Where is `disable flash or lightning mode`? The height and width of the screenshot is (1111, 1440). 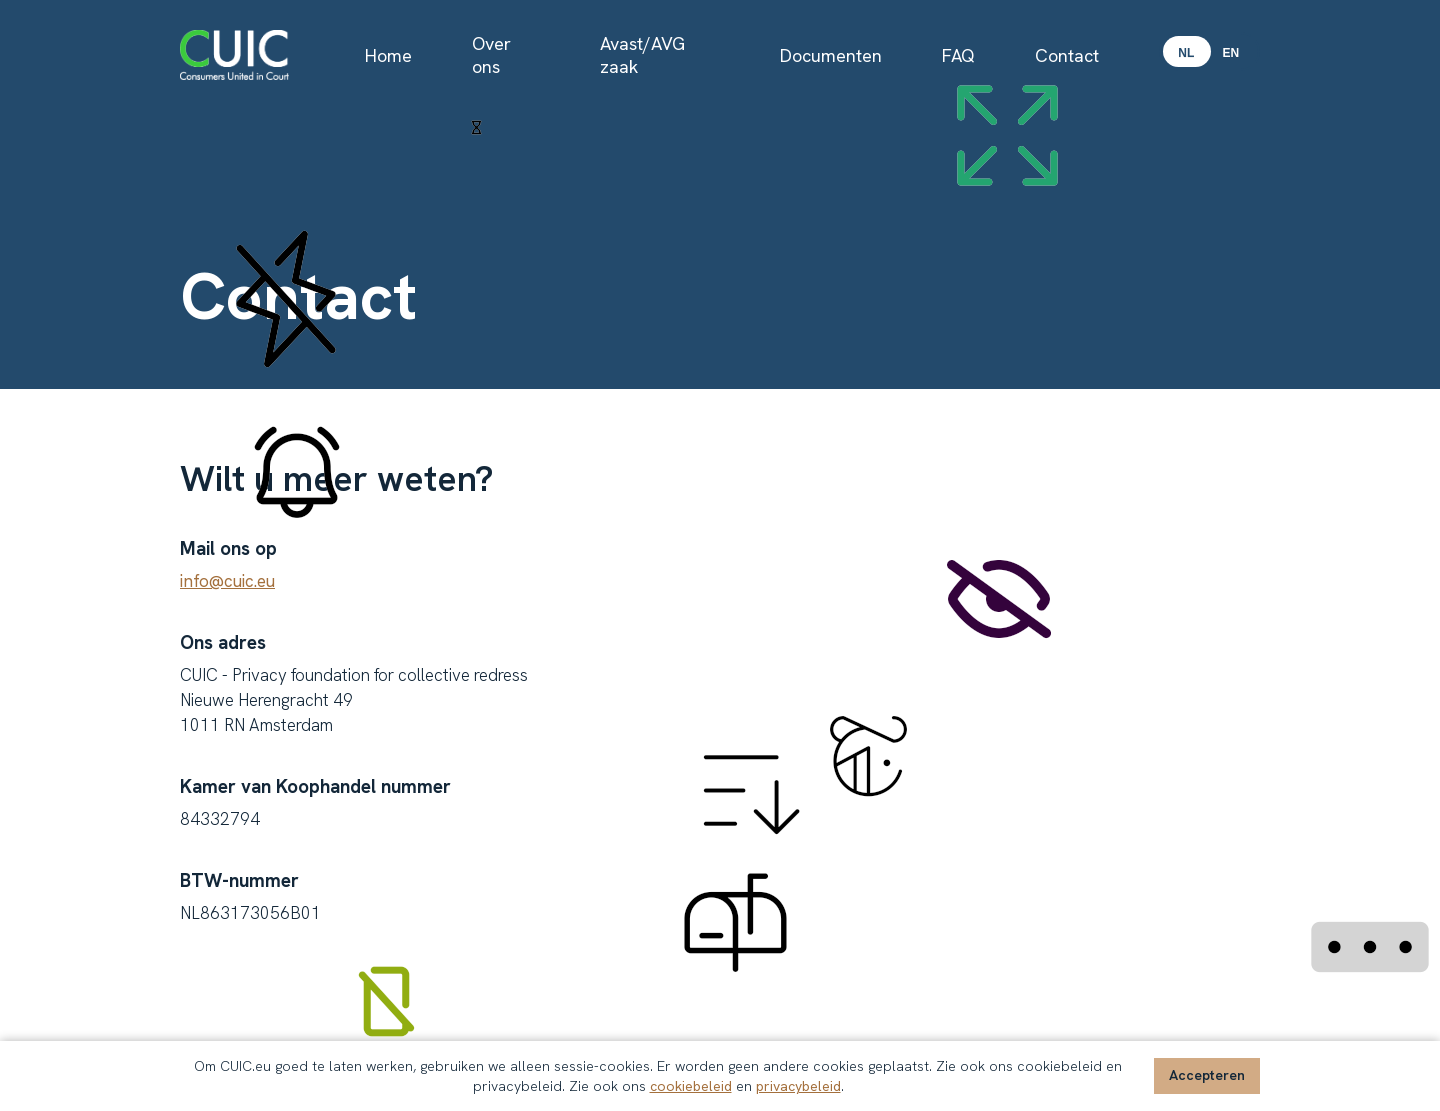
disable flash or lightning mode is located at coordinates (286, 299).